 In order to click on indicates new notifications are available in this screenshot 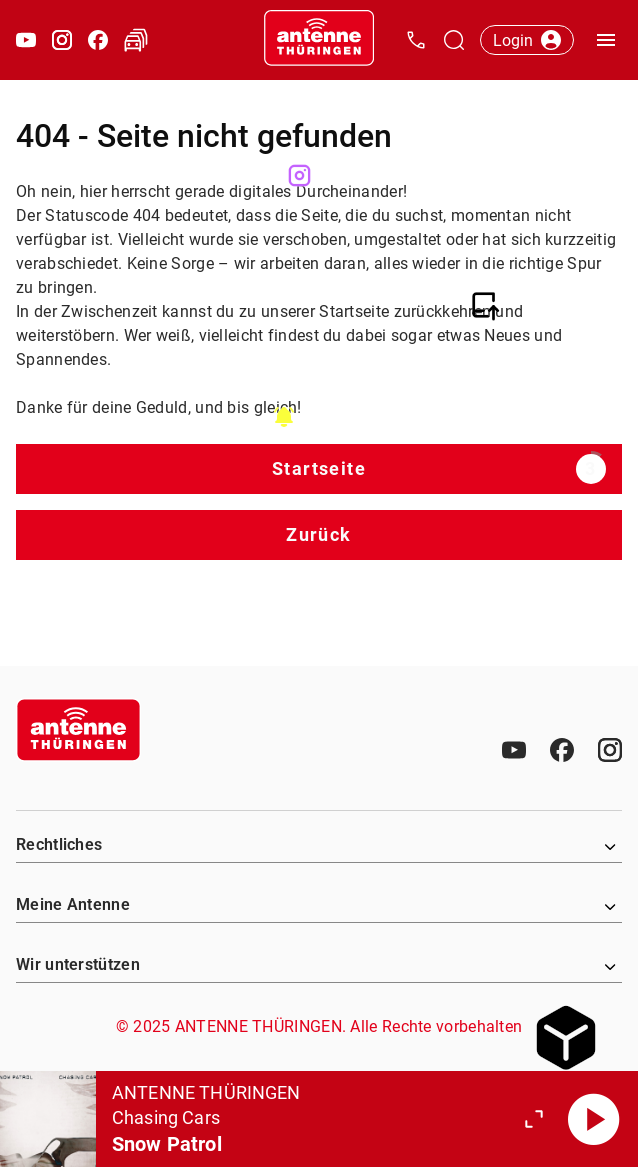, I will do `click(284, 417)`.